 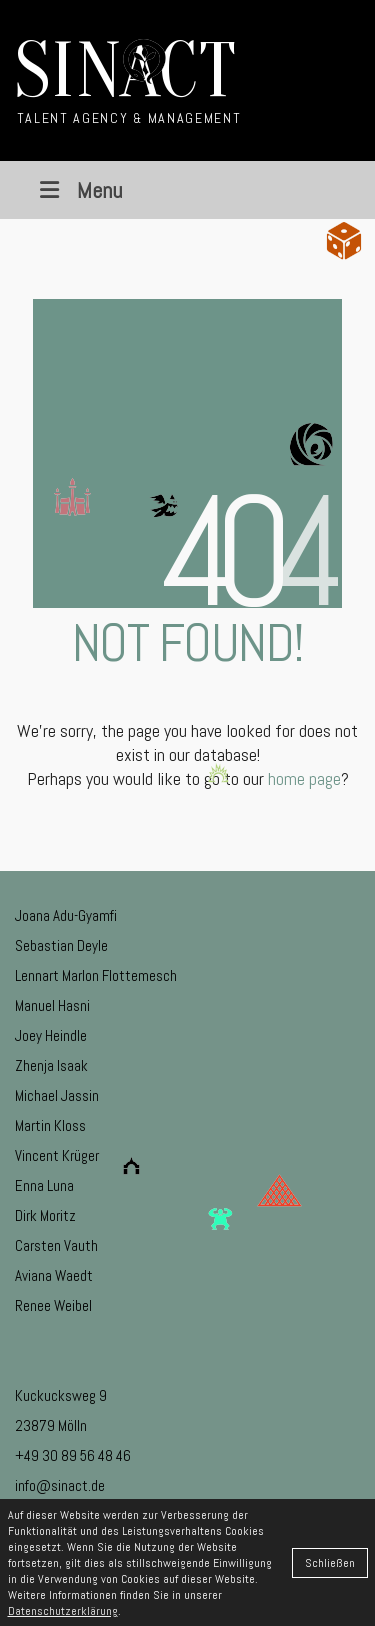 What do you see at coordinates (218, 772) in the screenshot?
I see `indicates final form or ultimate upgrade in a game` at bounding box center [218, 772].